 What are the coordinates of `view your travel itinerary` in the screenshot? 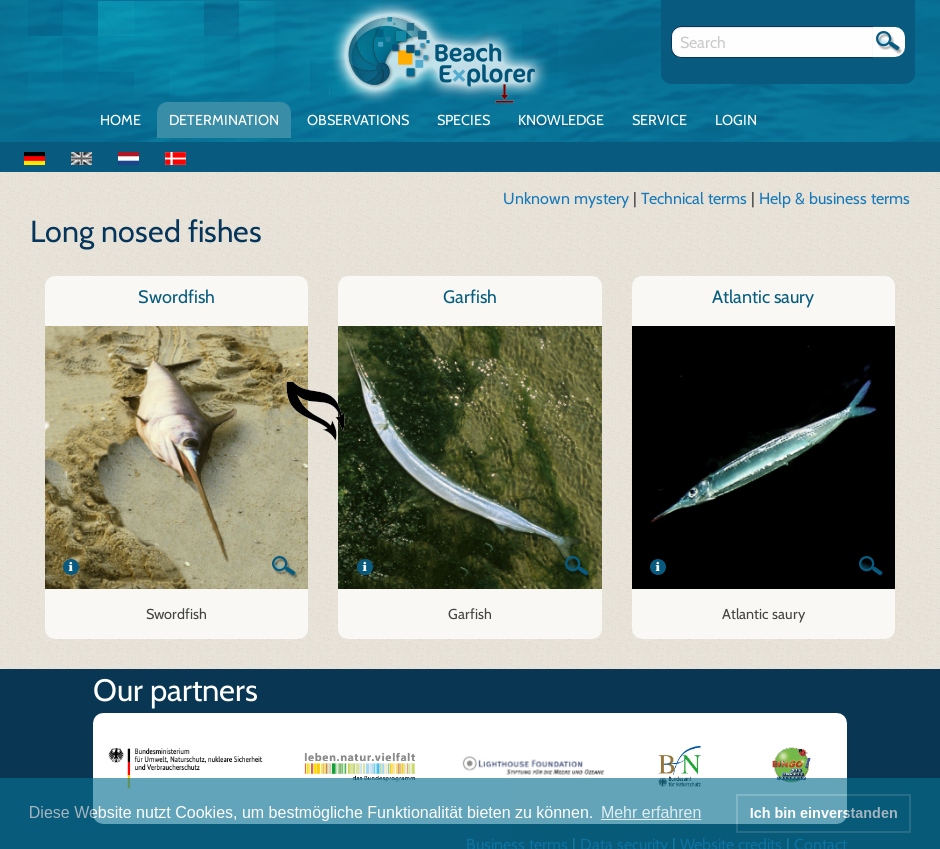 It's located at (315, 411).